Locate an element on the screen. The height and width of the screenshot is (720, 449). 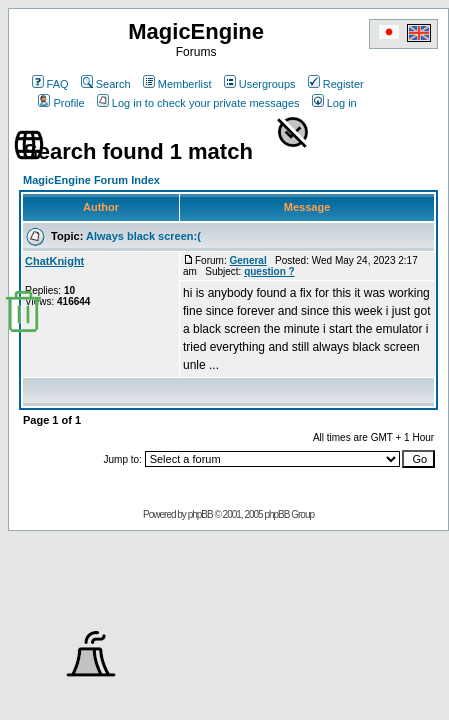
delete selected item is located at coordinates (23, 311).